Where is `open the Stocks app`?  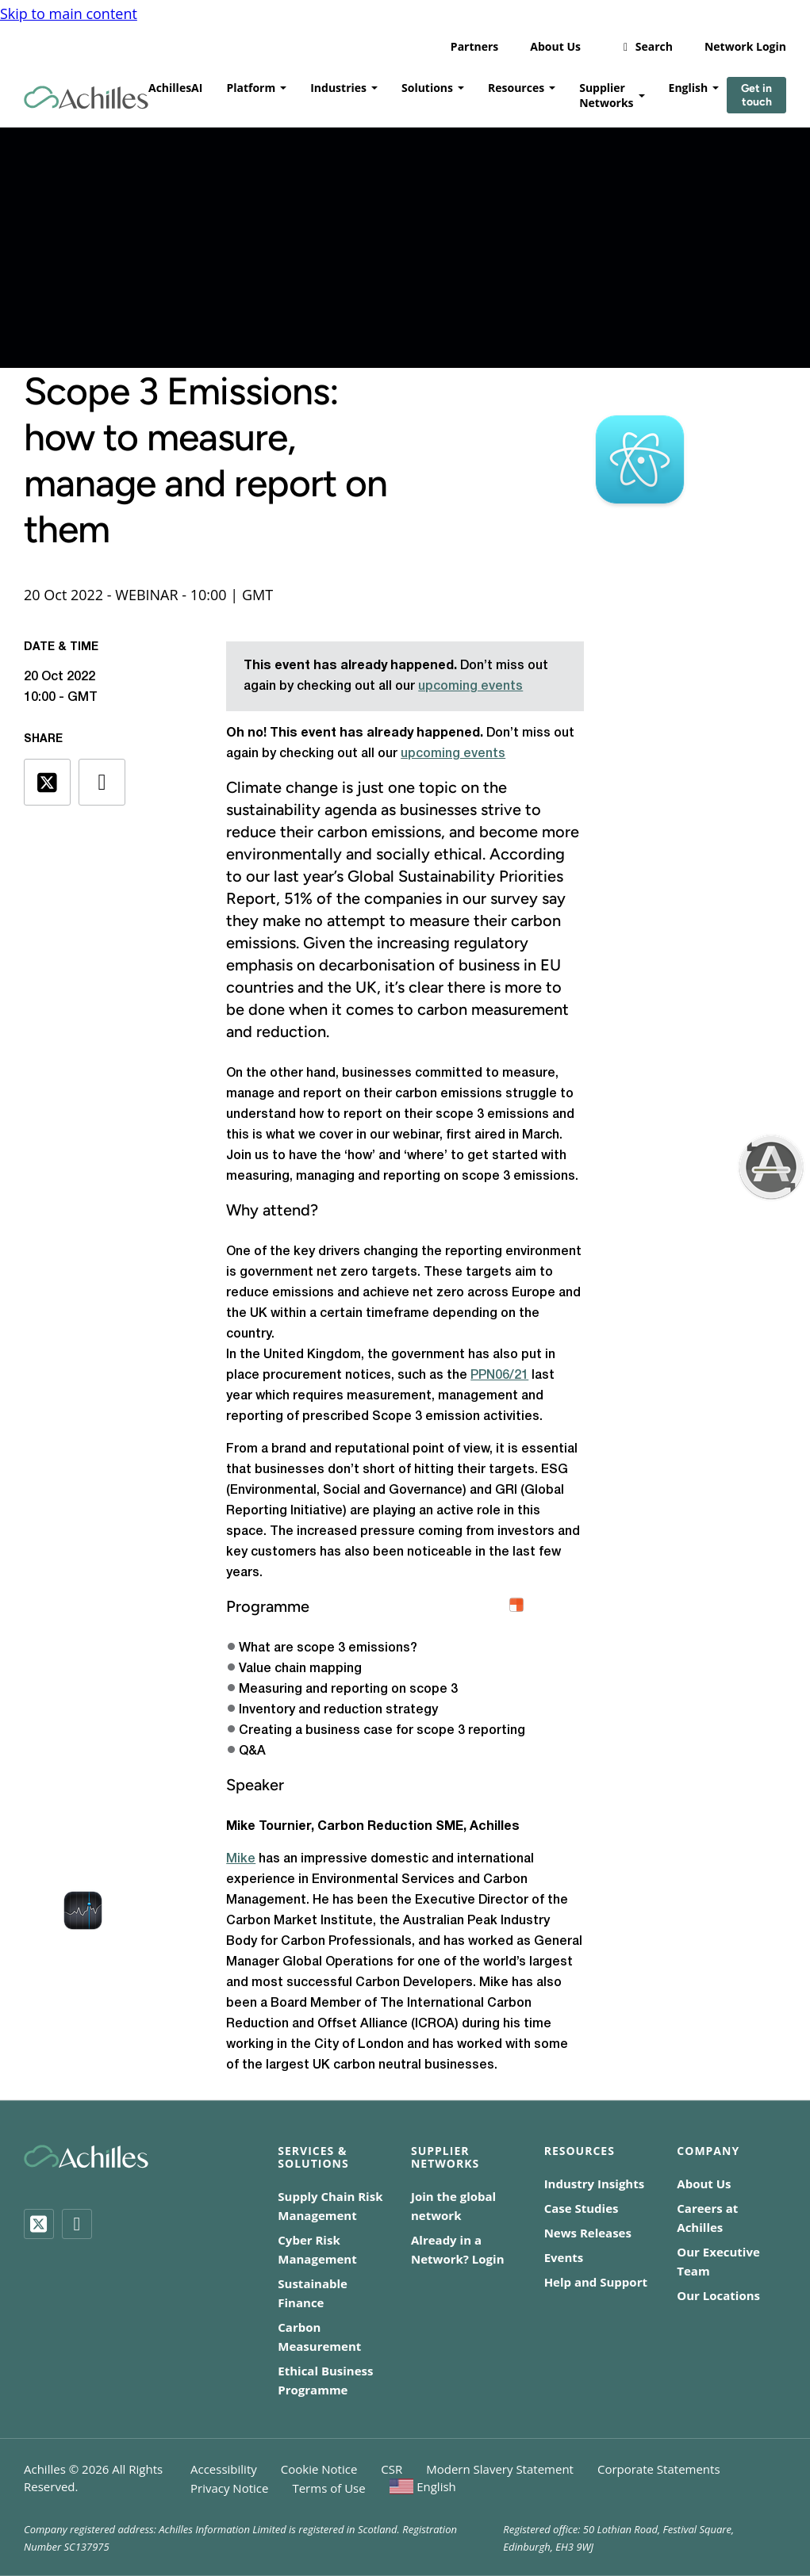
open the Stocks app is located at coordinates (83, 1910).